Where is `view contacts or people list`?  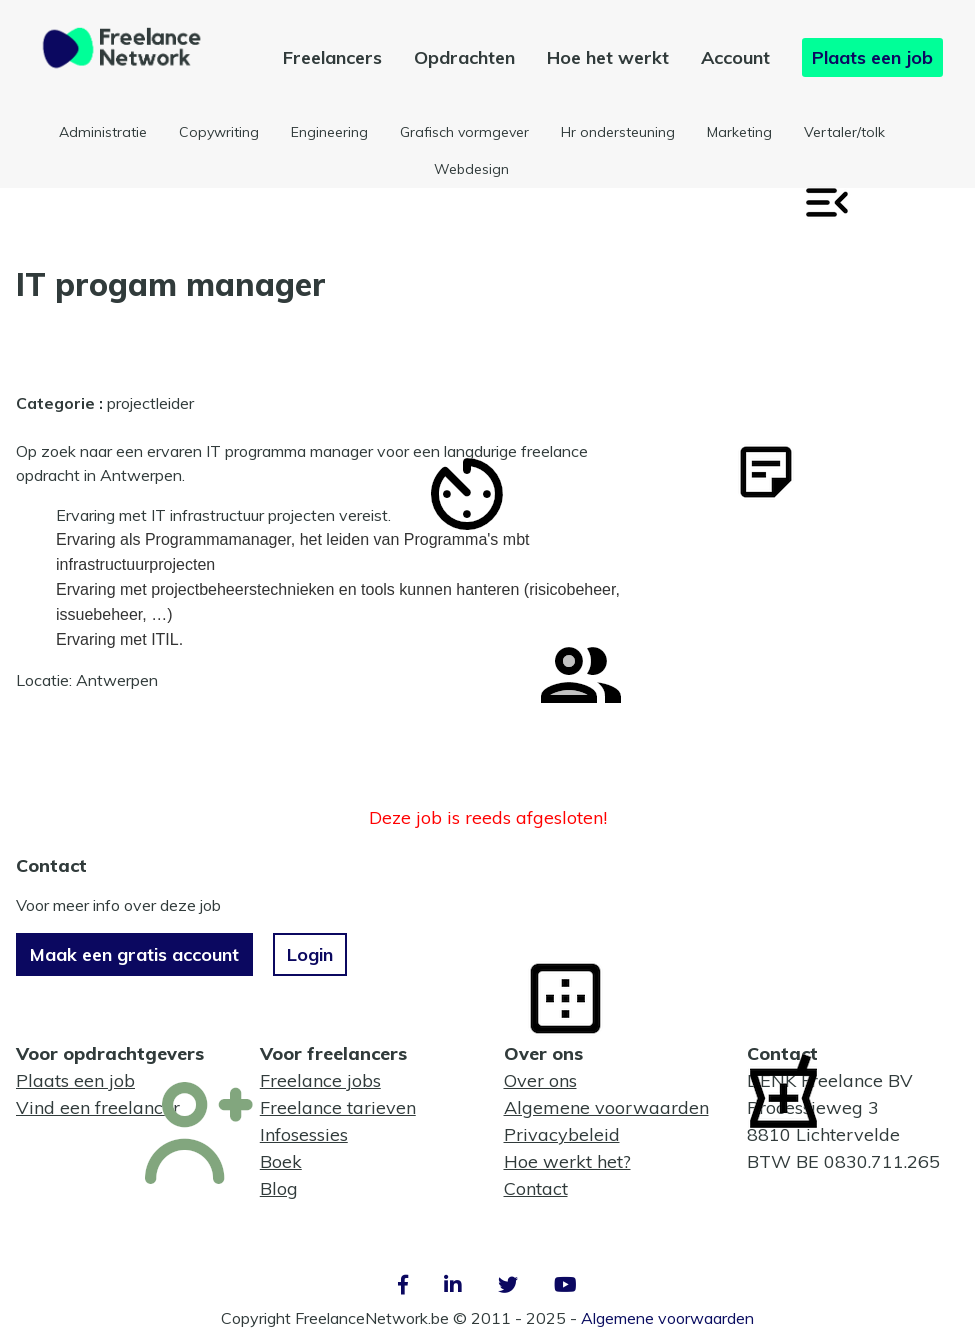 view contacts or people list is located at coordinates (581, 675).